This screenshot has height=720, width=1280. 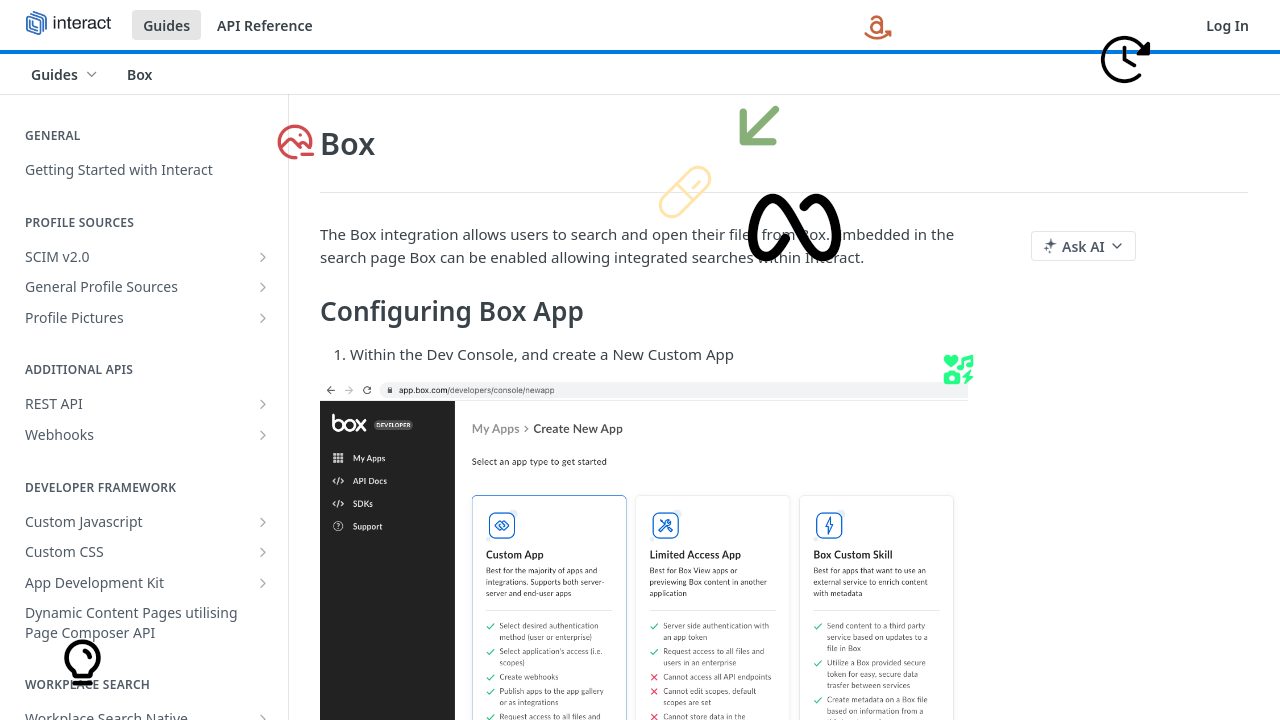 I want to click on open the Amazon app or website, so click(x=877, y=27).